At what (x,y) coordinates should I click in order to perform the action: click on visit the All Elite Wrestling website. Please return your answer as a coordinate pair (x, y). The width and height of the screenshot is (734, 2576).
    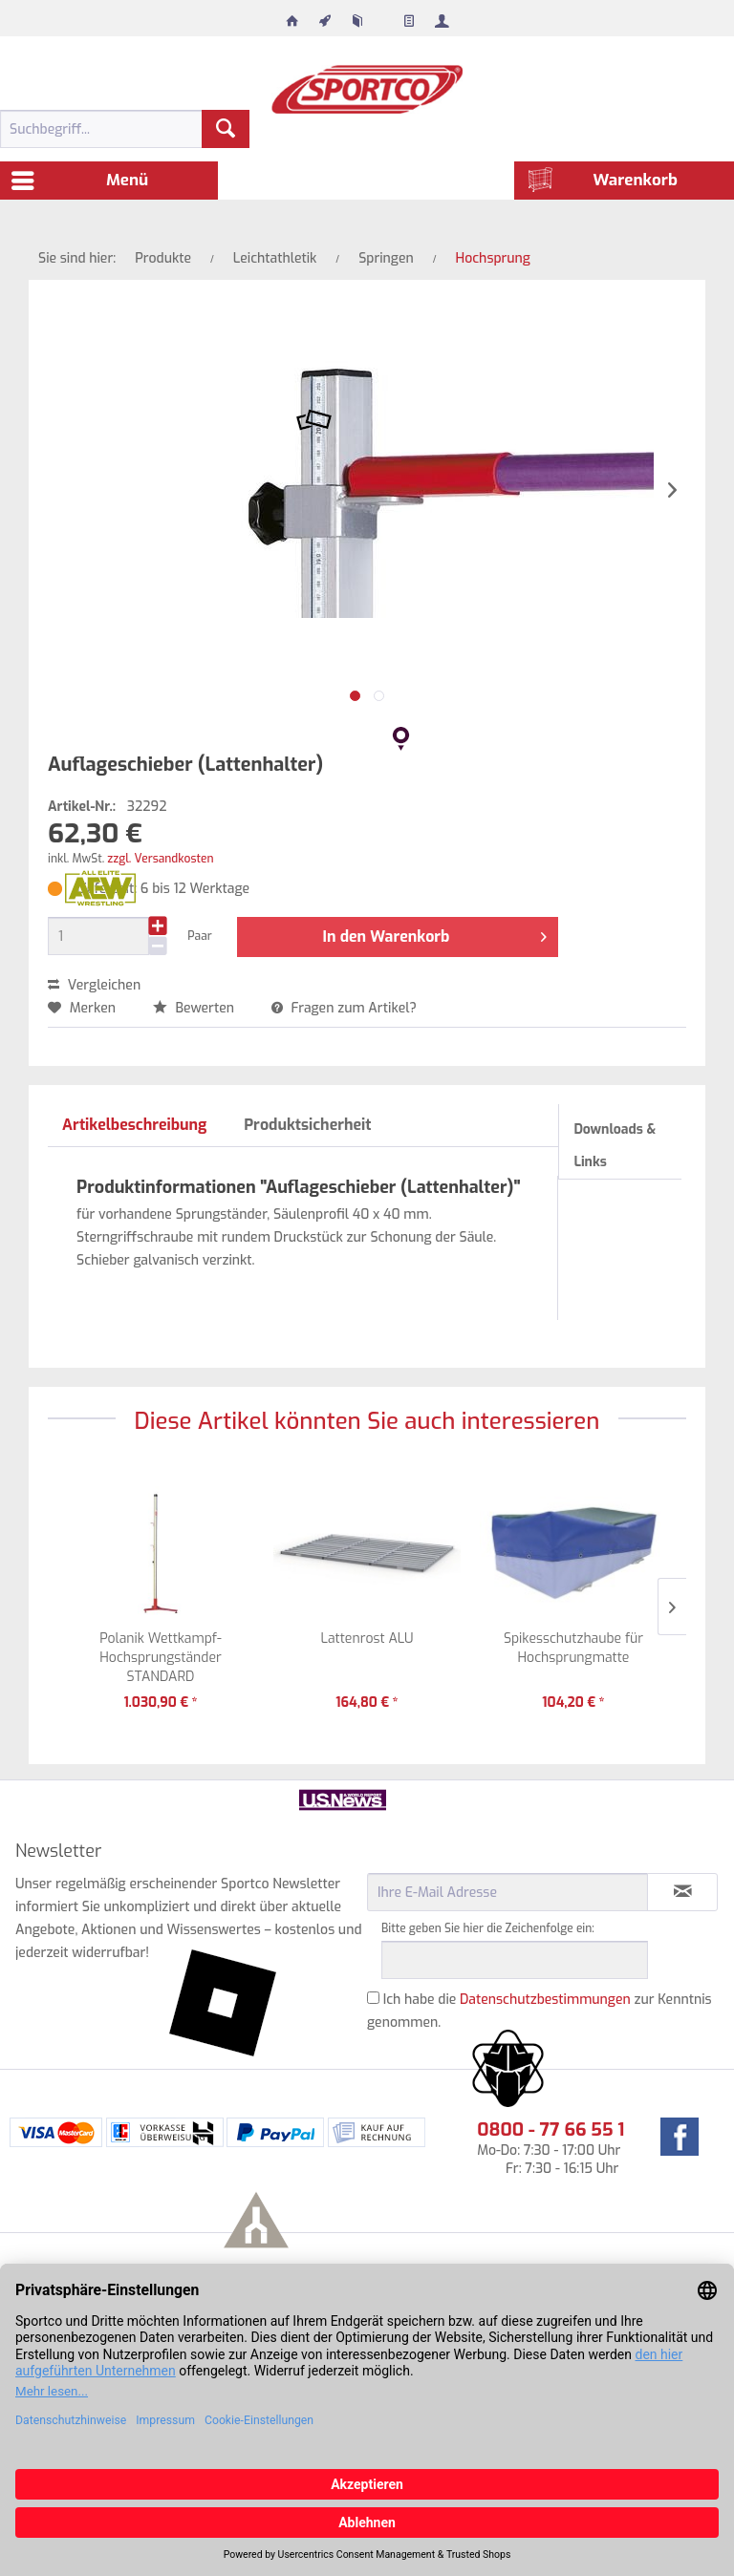
    Looking at the image, I should click on (100, 888).